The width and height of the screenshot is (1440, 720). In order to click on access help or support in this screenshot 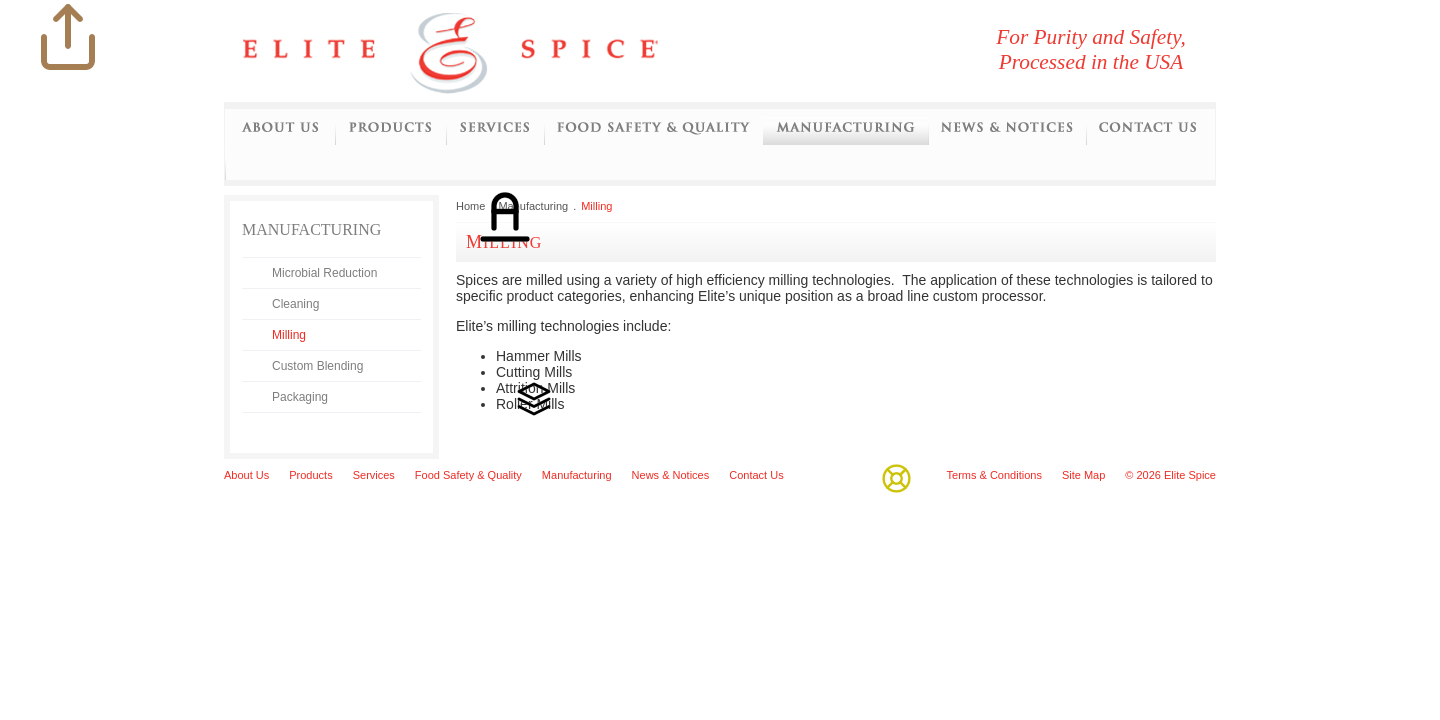, I will do `click(896, 478)`.